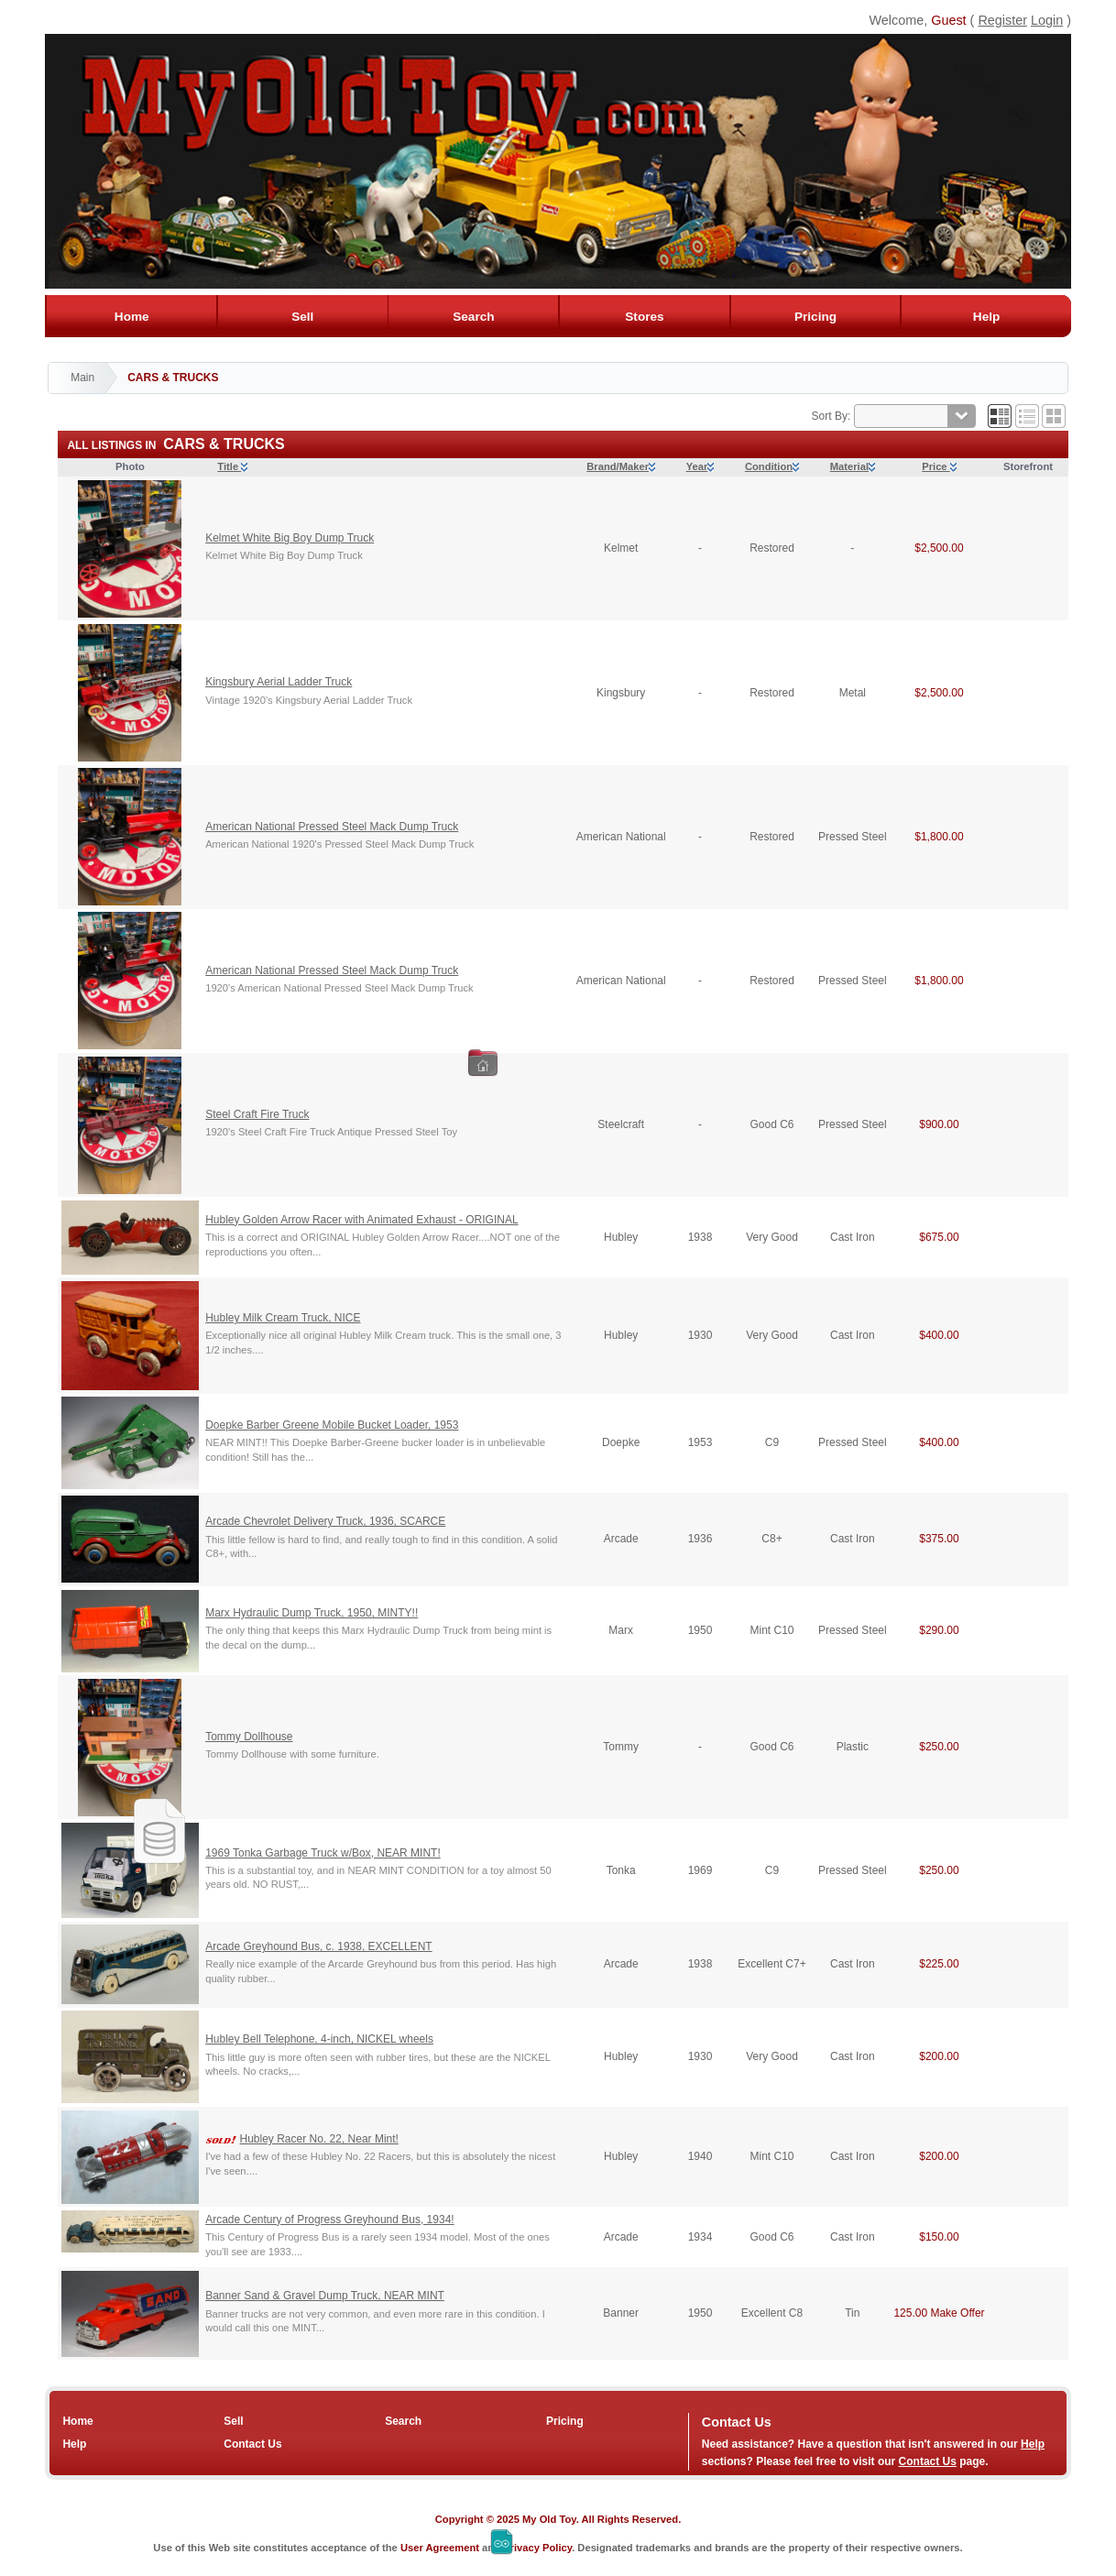 This screenshot has height=2576, width=1116. What do you see at coordinates (159, 1831) in the screenshot?
I see `sql database file` at bounding box center [159, 1831].